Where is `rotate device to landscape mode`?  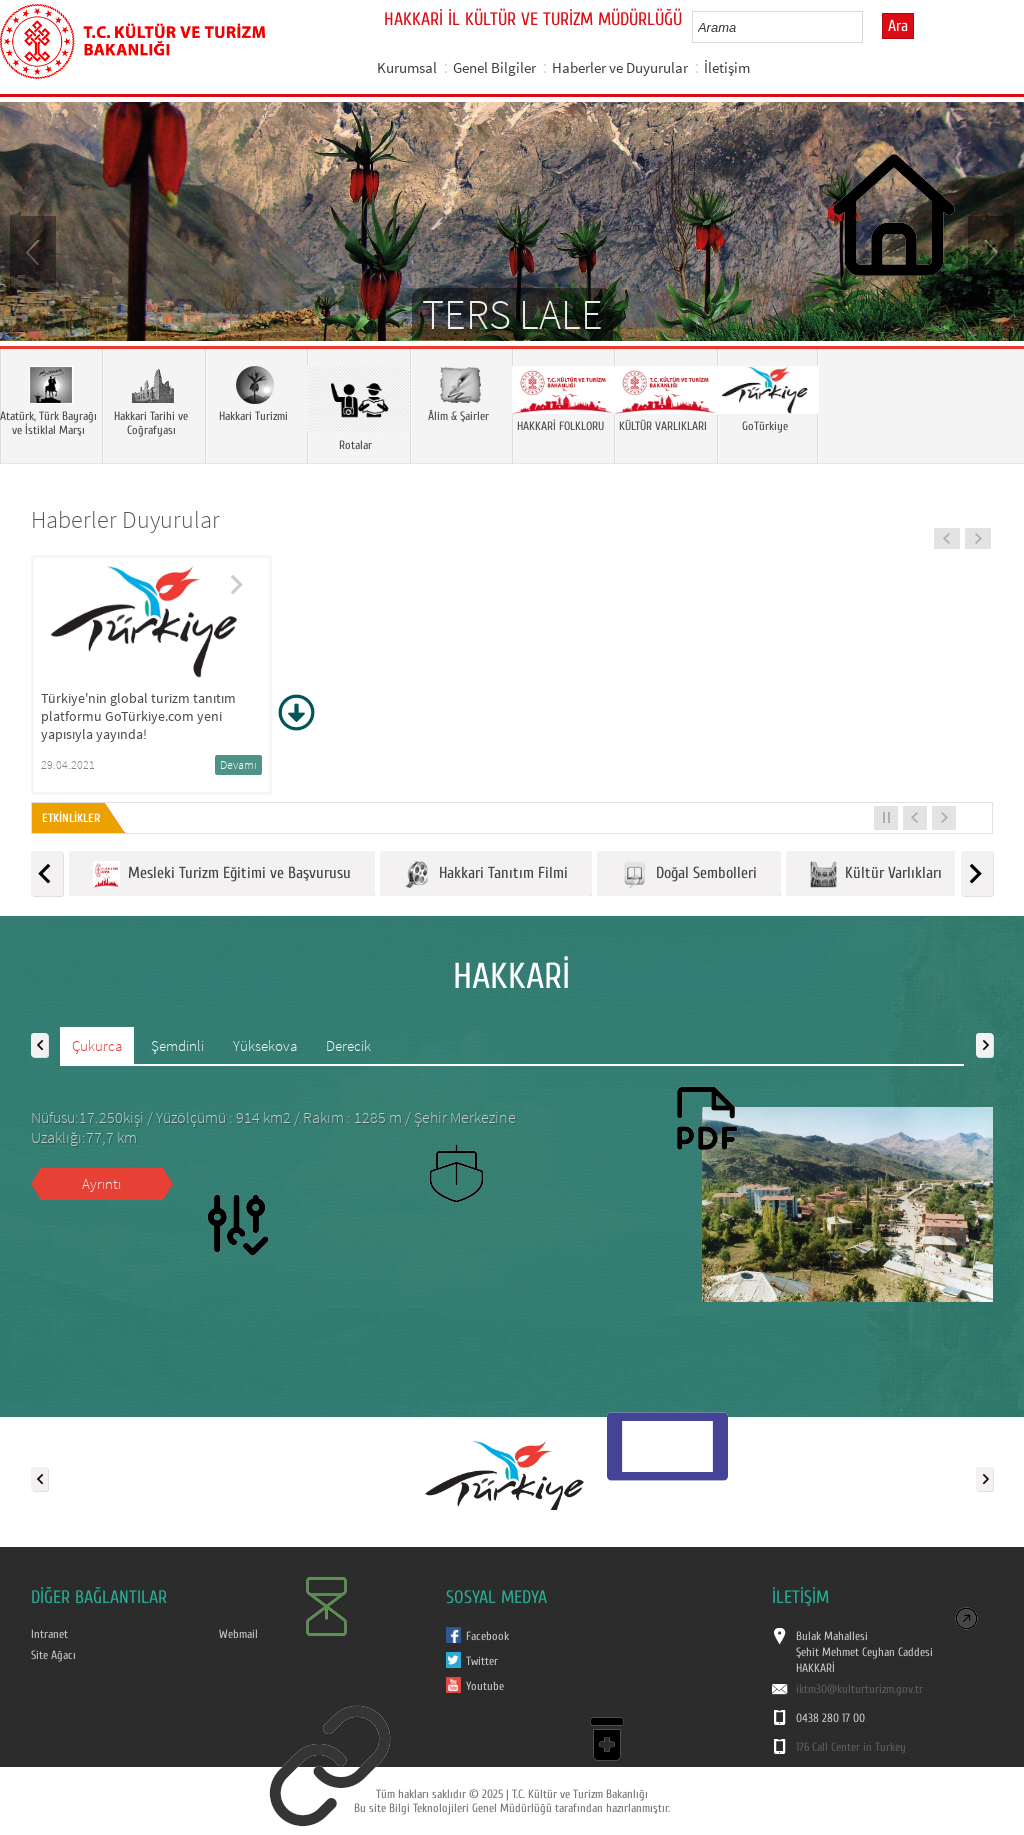
rotate device to landscape mode is located at coordinates (667, 1446).